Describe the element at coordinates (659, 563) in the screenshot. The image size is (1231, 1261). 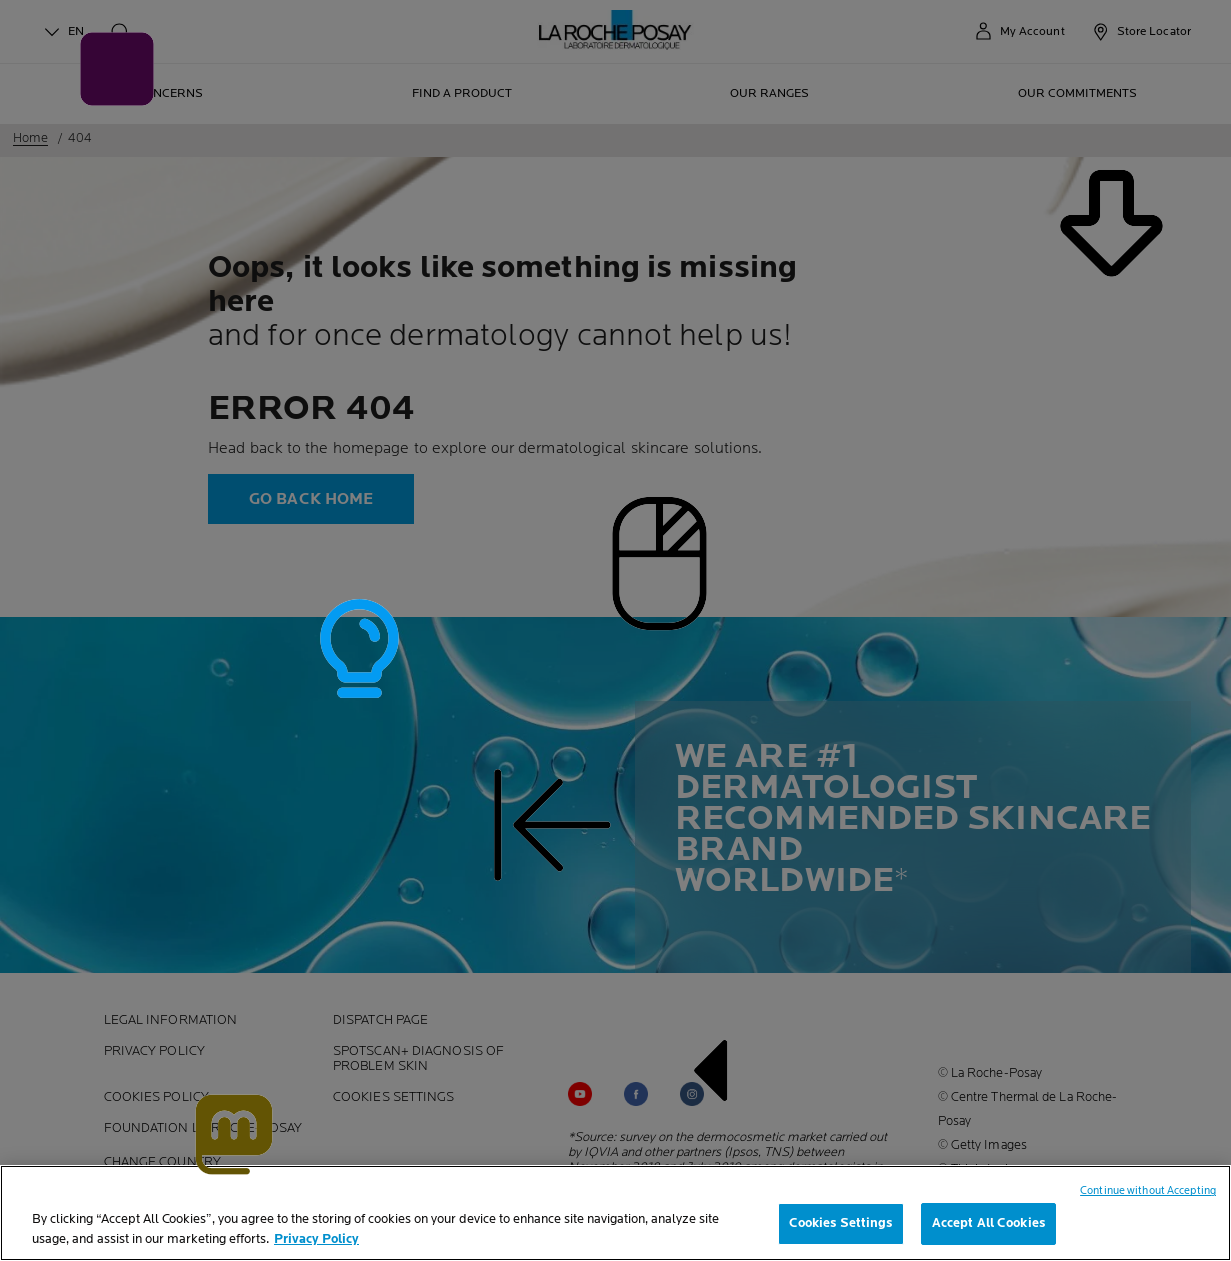
I see `right-click to open context menu` at that location.